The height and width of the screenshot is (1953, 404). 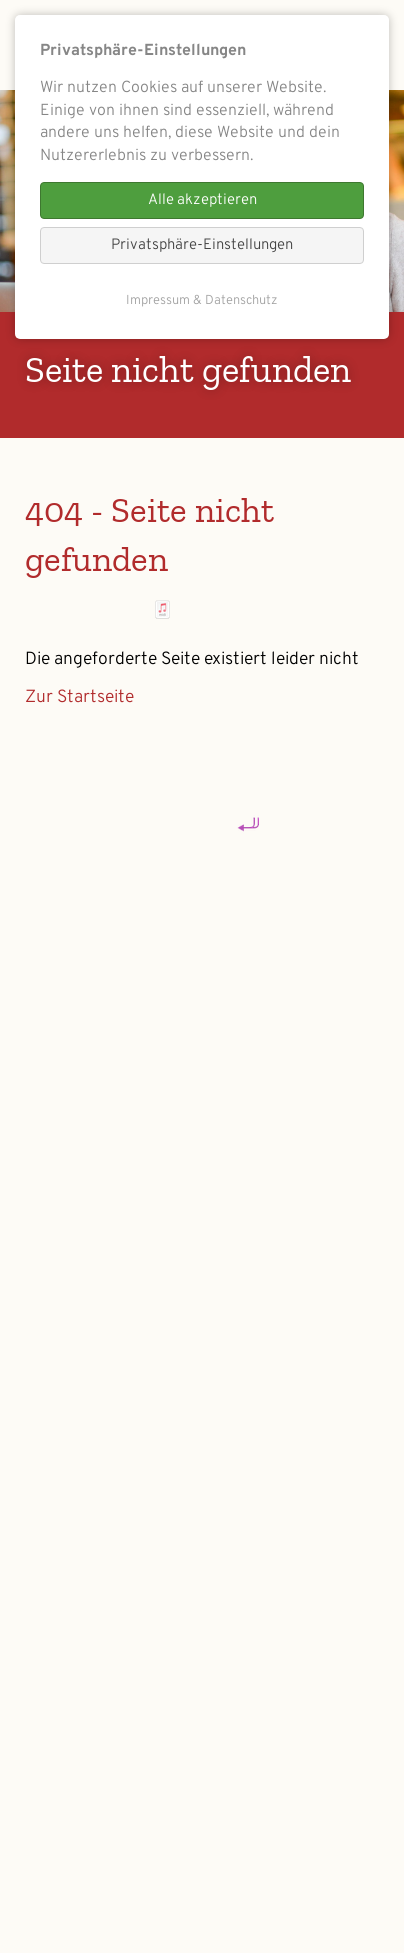 I want to click on reply to all recipients of an email, so click(x=248, y=823).